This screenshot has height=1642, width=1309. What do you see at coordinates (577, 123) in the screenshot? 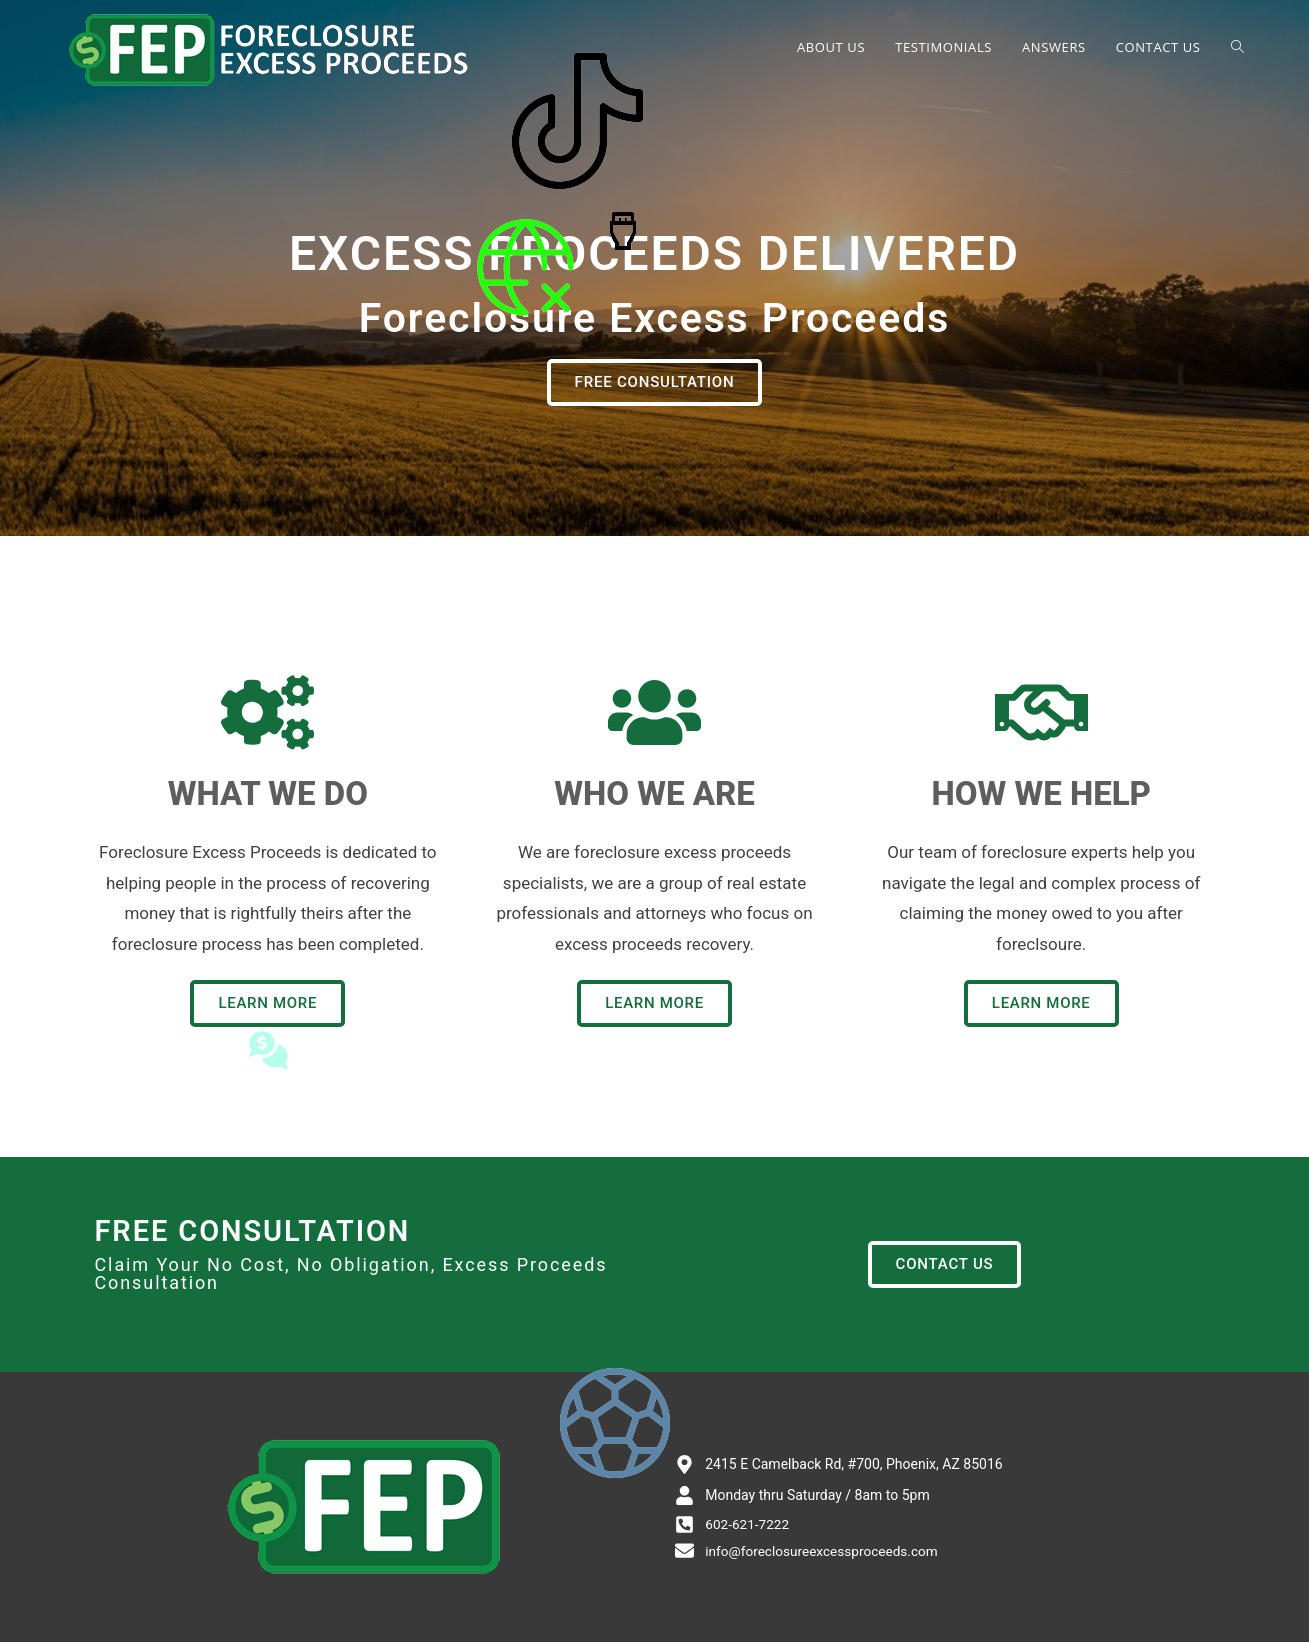
I see `open the TikTok app` at bounding box center [577, 123].